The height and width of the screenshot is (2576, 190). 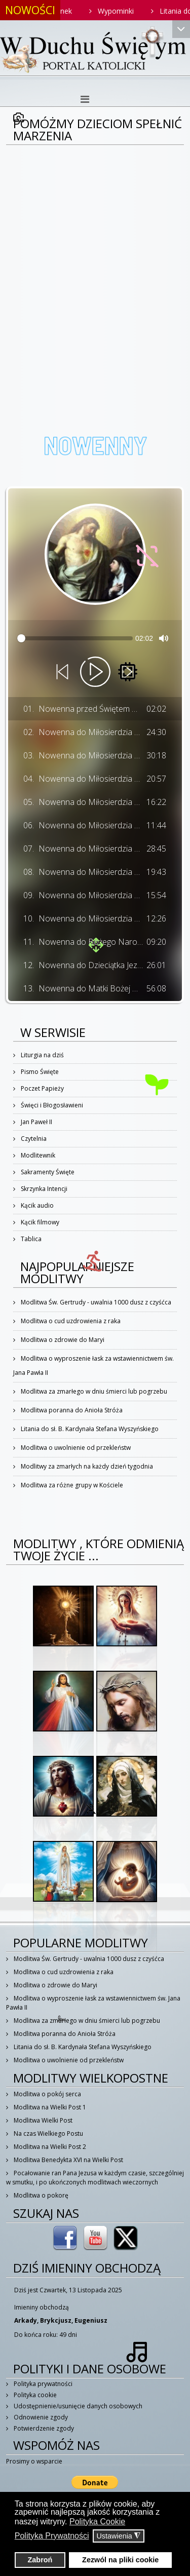 I want to click on view CPU or processor information, so click(x=128, y=672).